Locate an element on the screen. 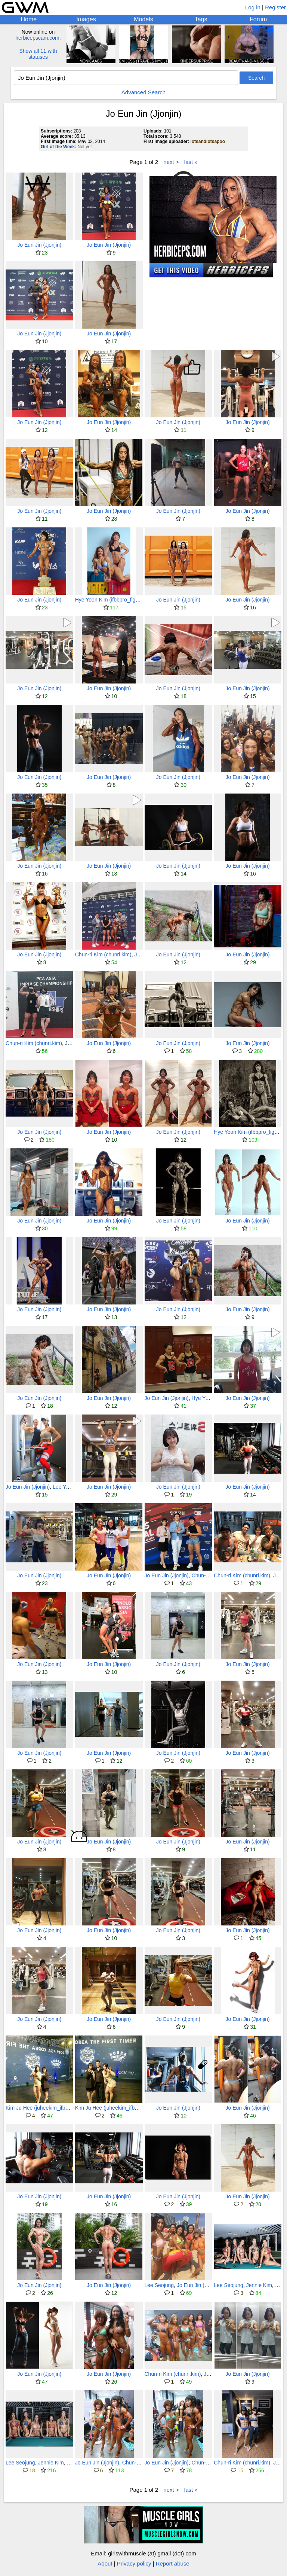  indicates Korean won currency is located at coordinates (38, 183).